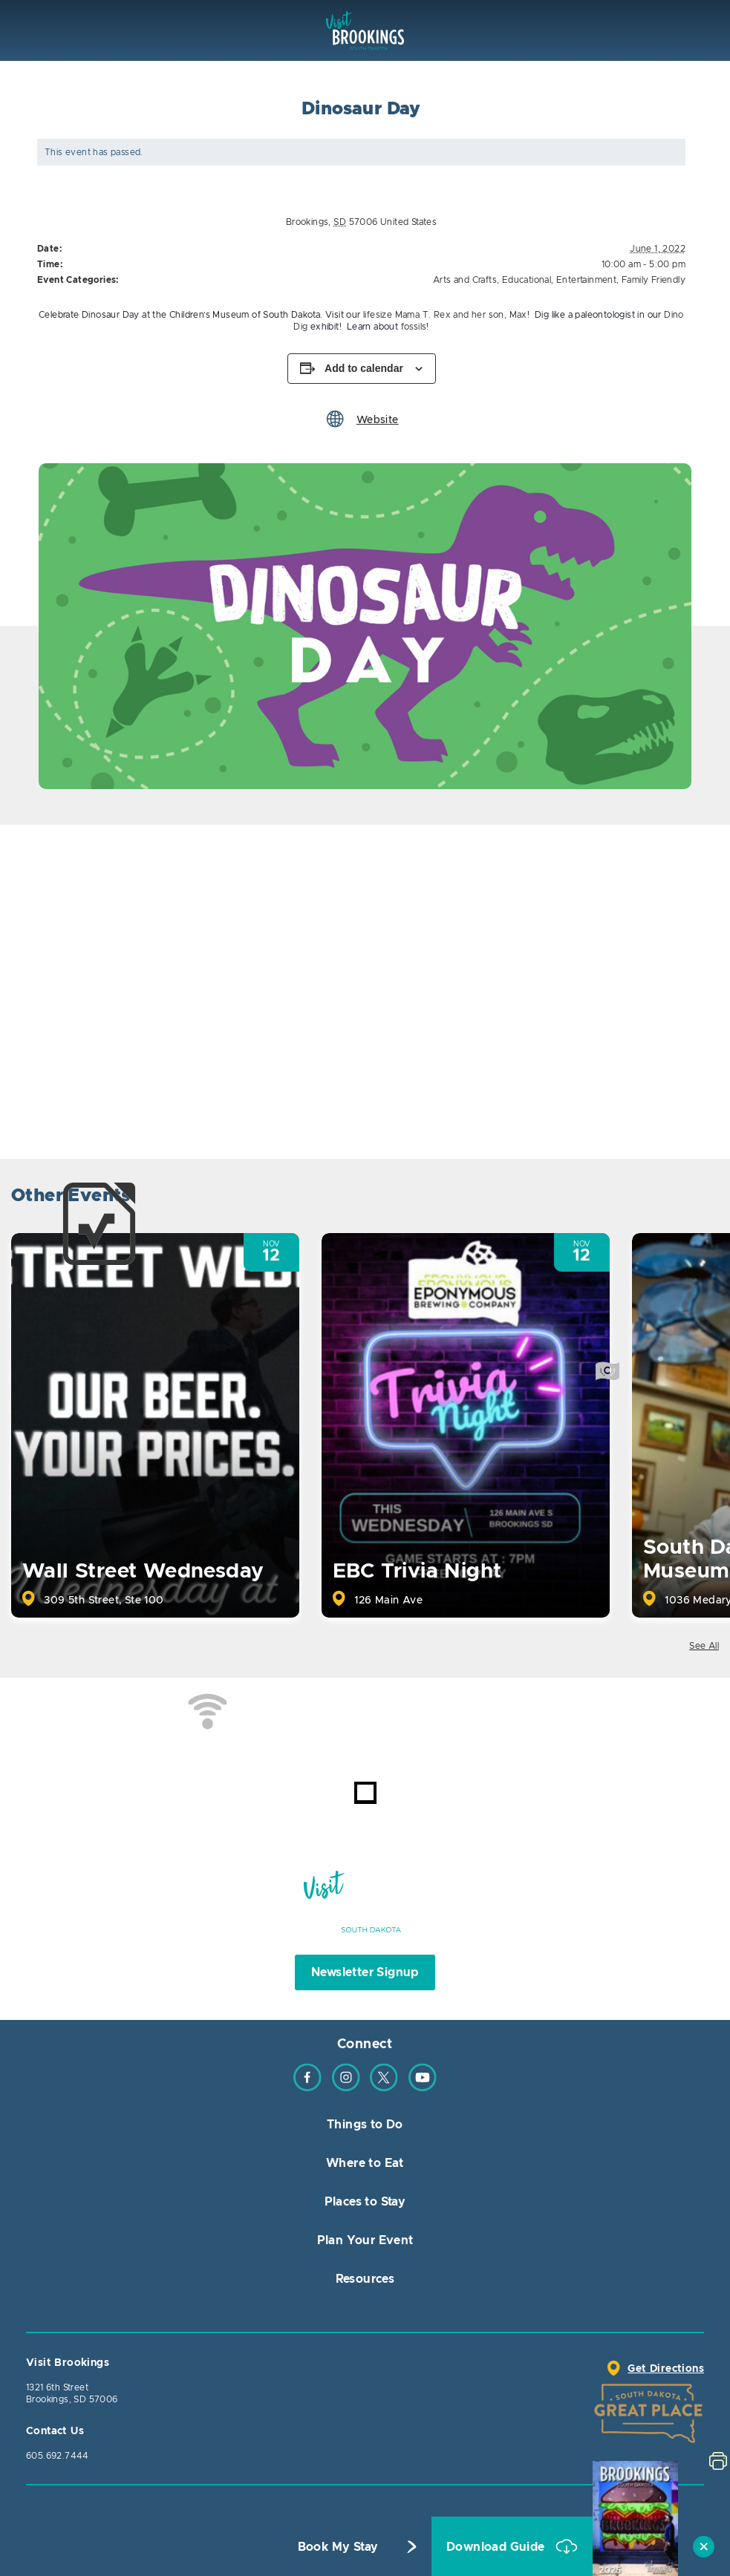 The height and width of the screenshot is (2576, 730). What do you see at coordinates (99, 1223) in the screenshot?
I see `open libreoffice math application` at bounding box center [99, 1223].